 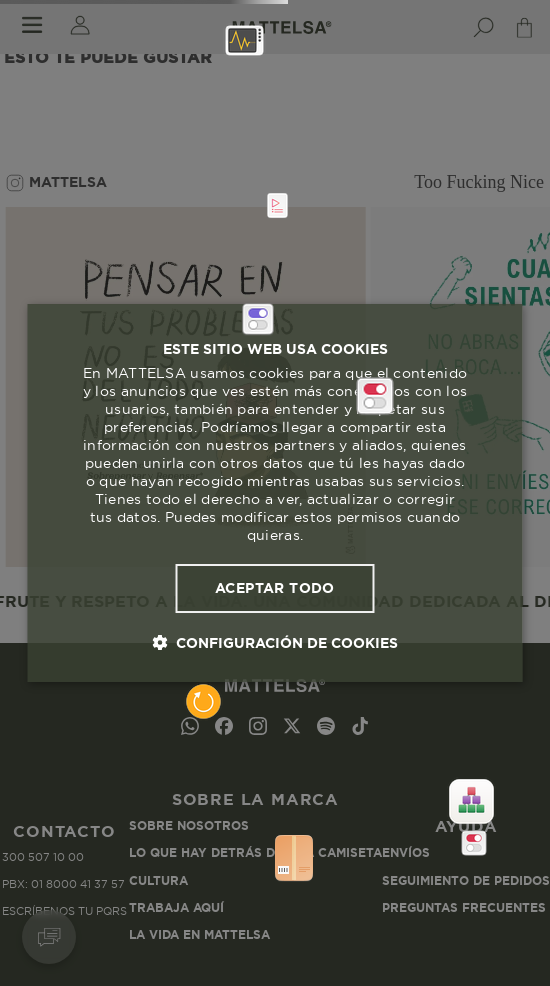 I want to click on open system settings or preferences, so click(x=375, y=396).